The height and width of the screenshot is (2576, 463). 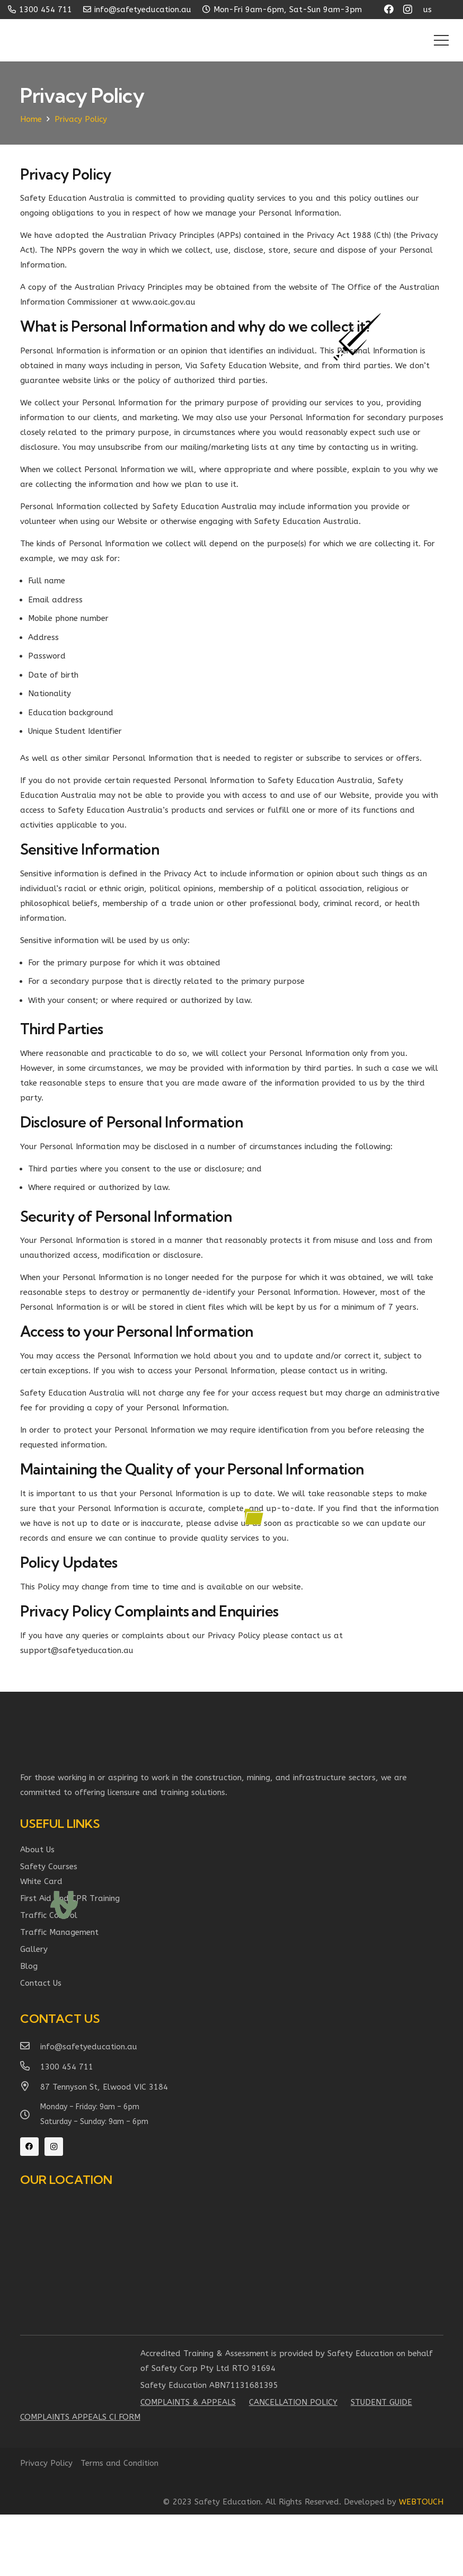 What do you see at coordinates (254, 1516) in the screenshot?
I see `open or browse files in a folder` at bounding box center [254, 1516].